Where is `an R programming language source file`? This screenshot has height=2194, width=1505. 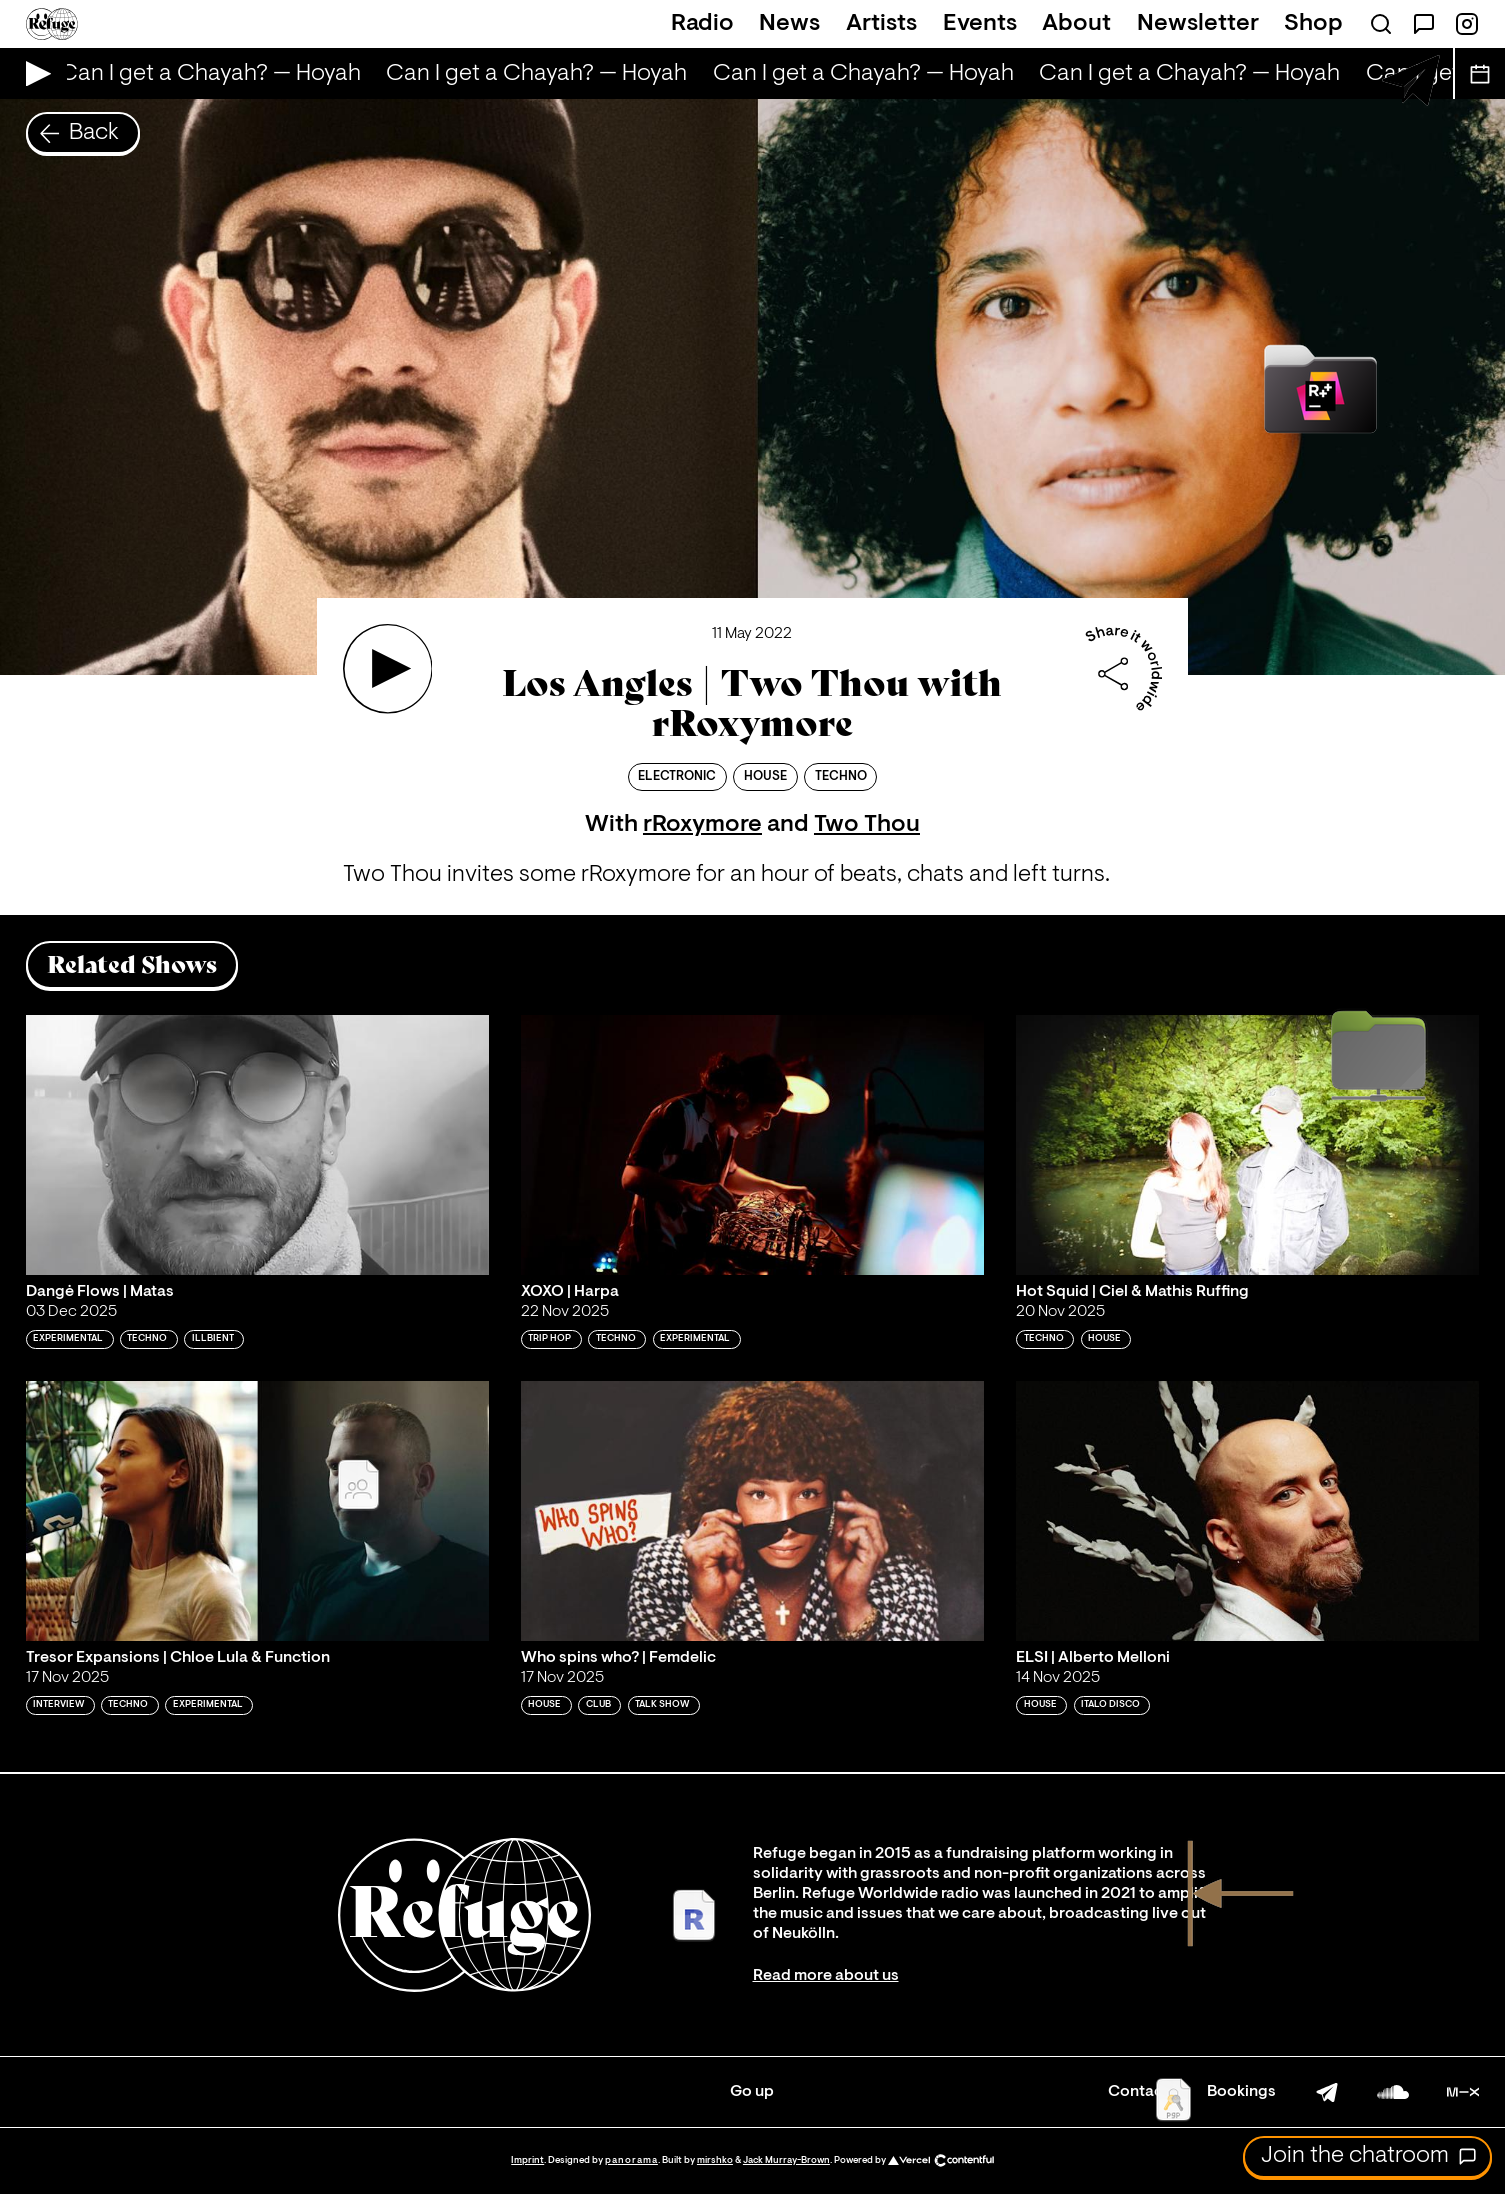 an R programming language source file is located at coordinates (694, 1915).